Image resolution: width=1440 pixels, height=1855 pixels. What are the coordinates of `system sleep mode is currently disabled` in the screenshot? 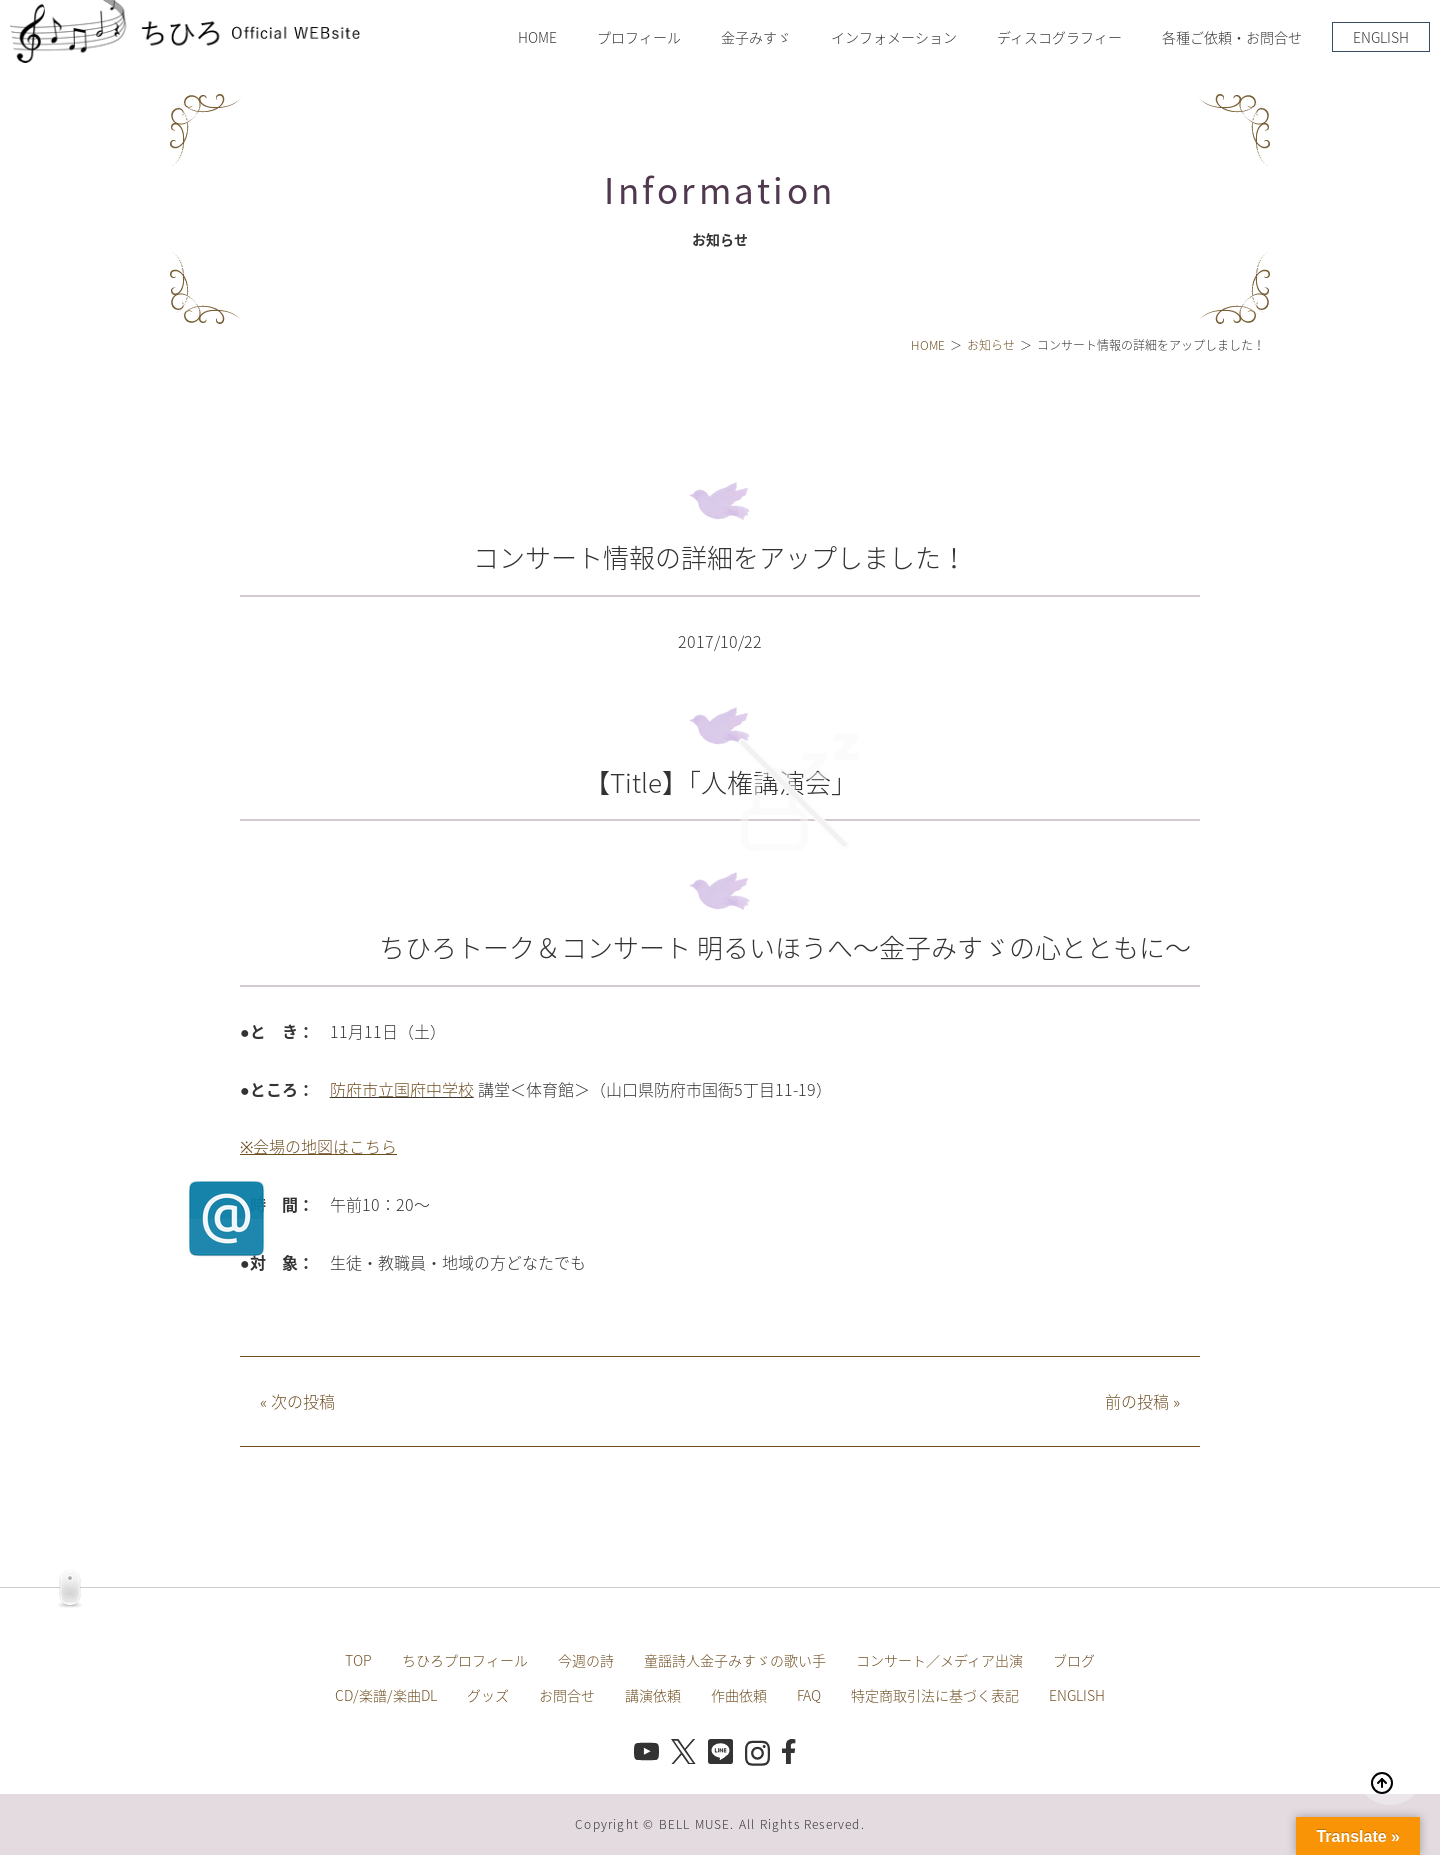 It's located at (797, 792).